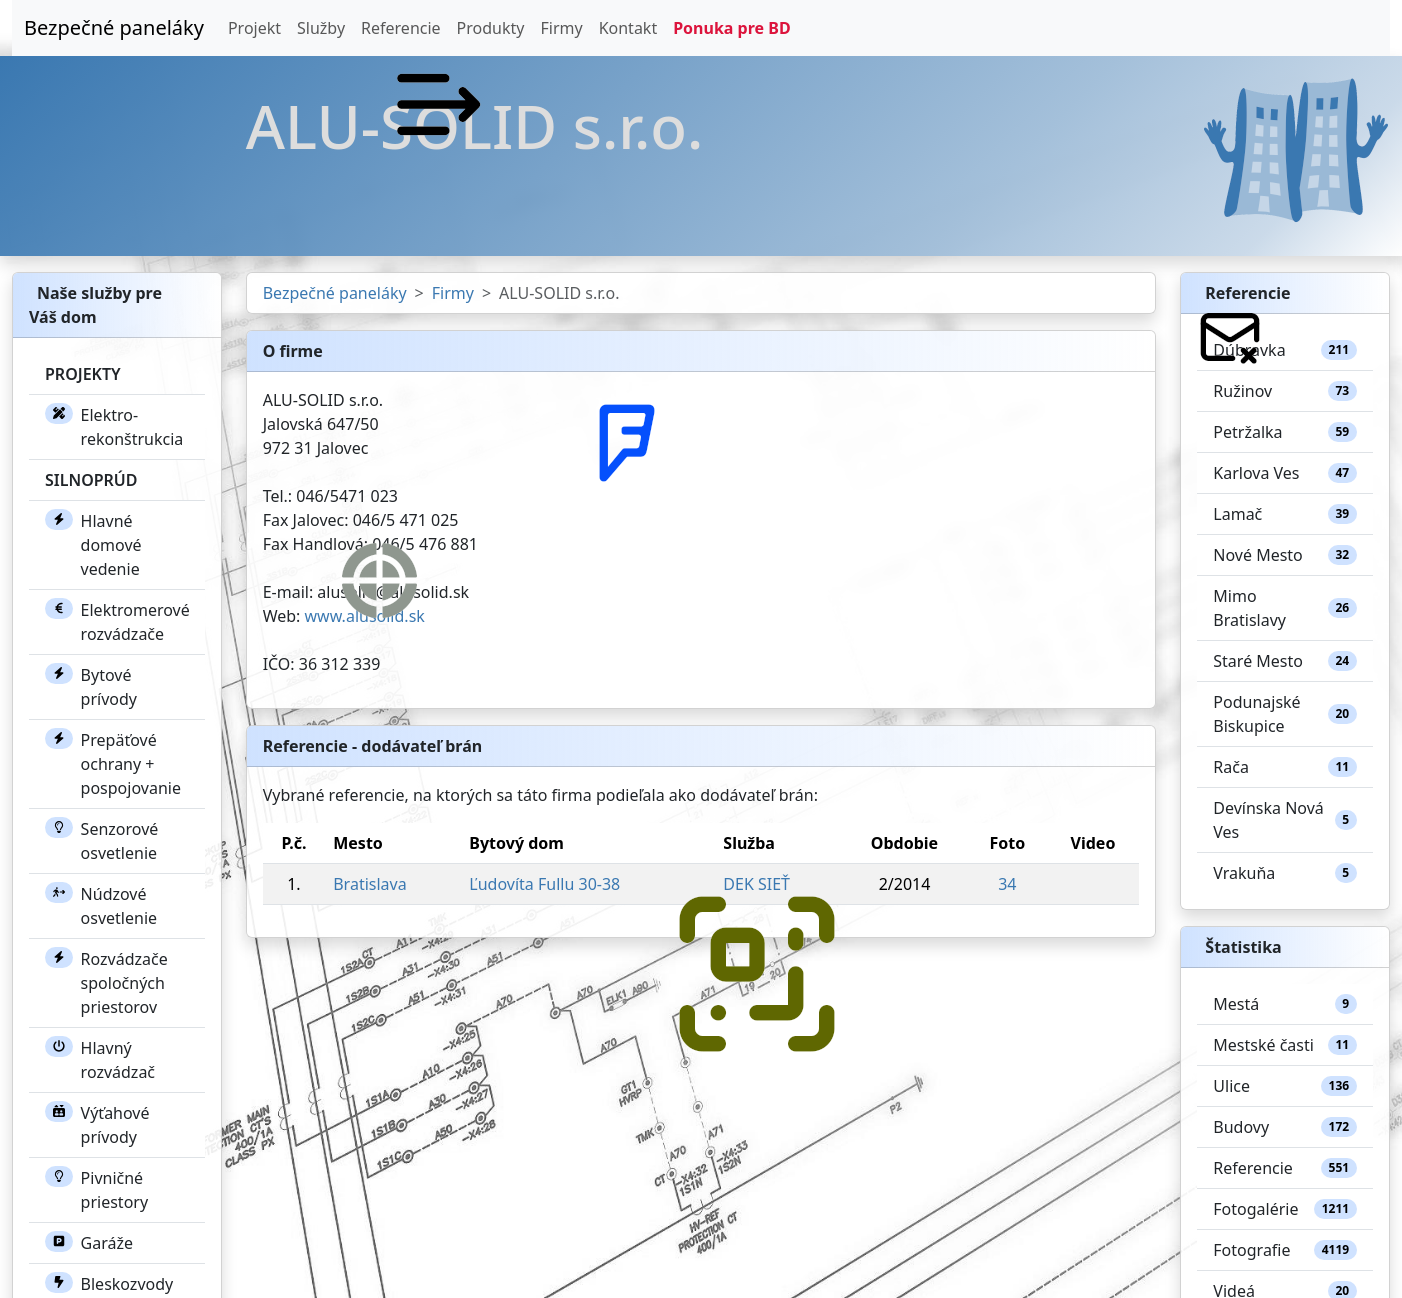  What do you see at coordinates (436, 104) in the screenshot?
I see `disable text wrapping in editor` at bounding box center [436, 104].